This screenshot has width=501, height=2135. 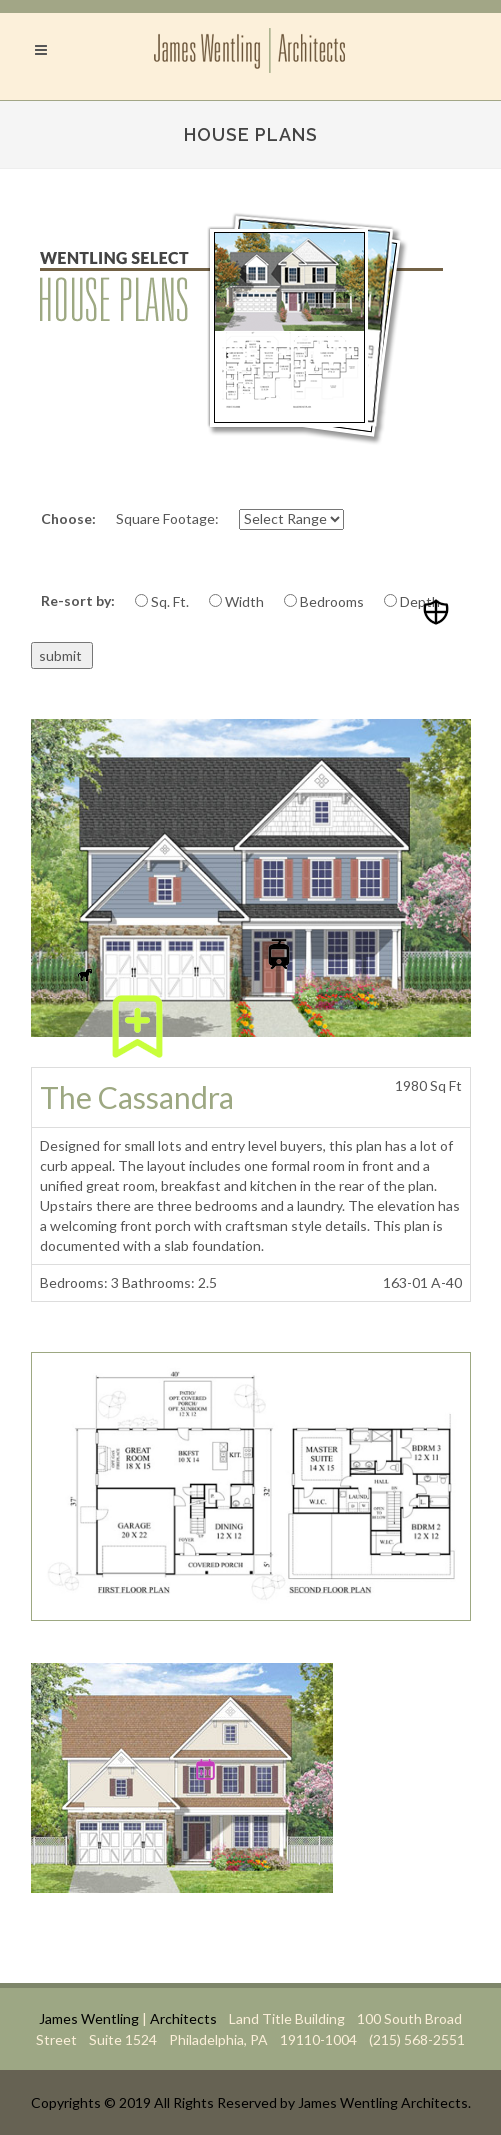 What do you see at coordinates (279, 954) in the screenshot?
I see `view tram or light rail transit options` at bounding box center [279, 954].